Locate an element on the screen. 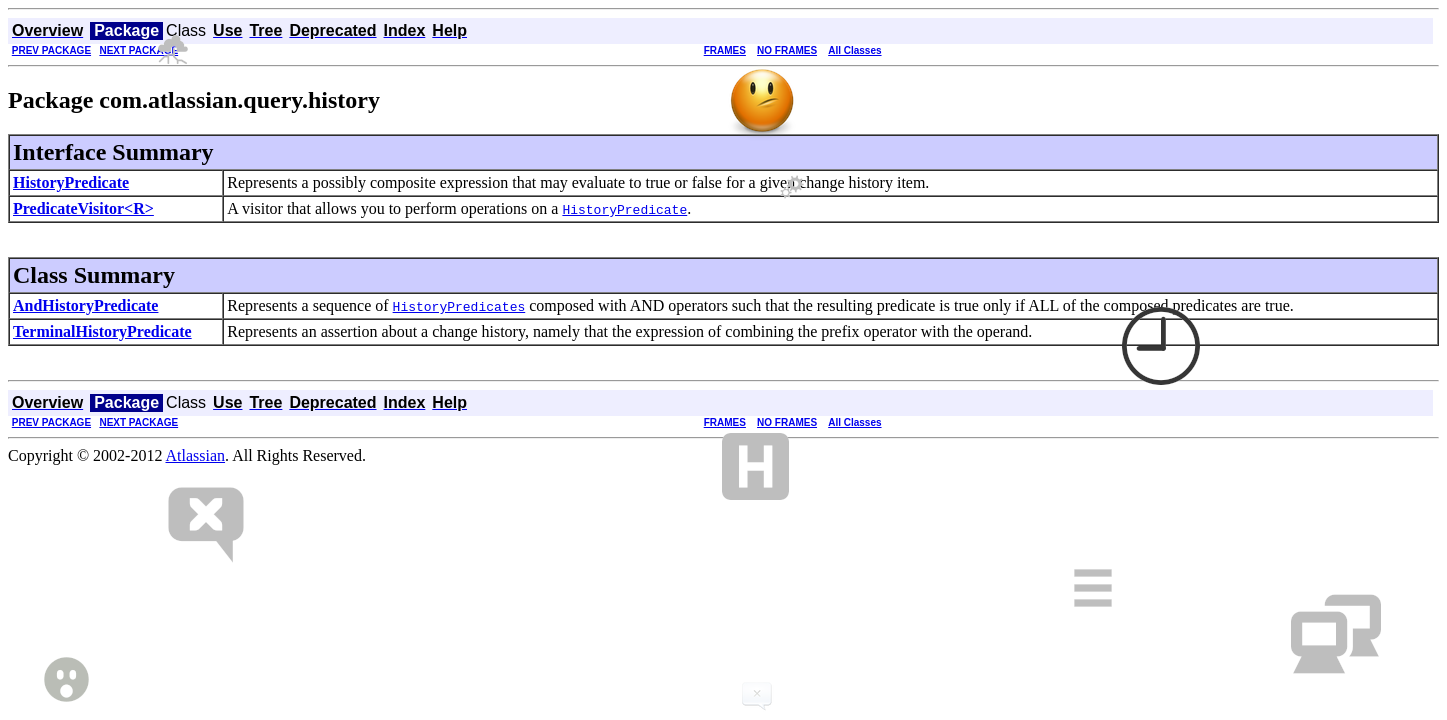  indicates stormy weather conditions is located at coordinates (173, 50).